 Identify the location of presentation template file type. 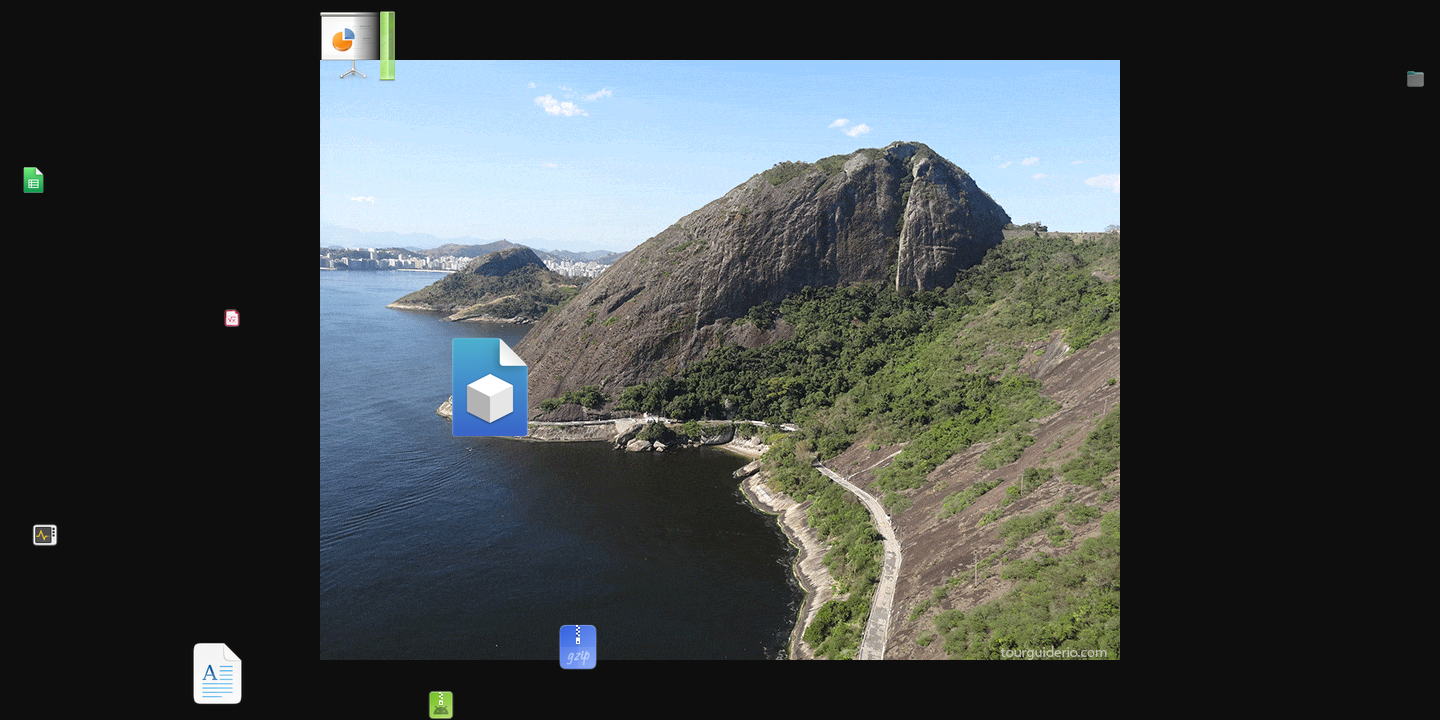
(357, 44).